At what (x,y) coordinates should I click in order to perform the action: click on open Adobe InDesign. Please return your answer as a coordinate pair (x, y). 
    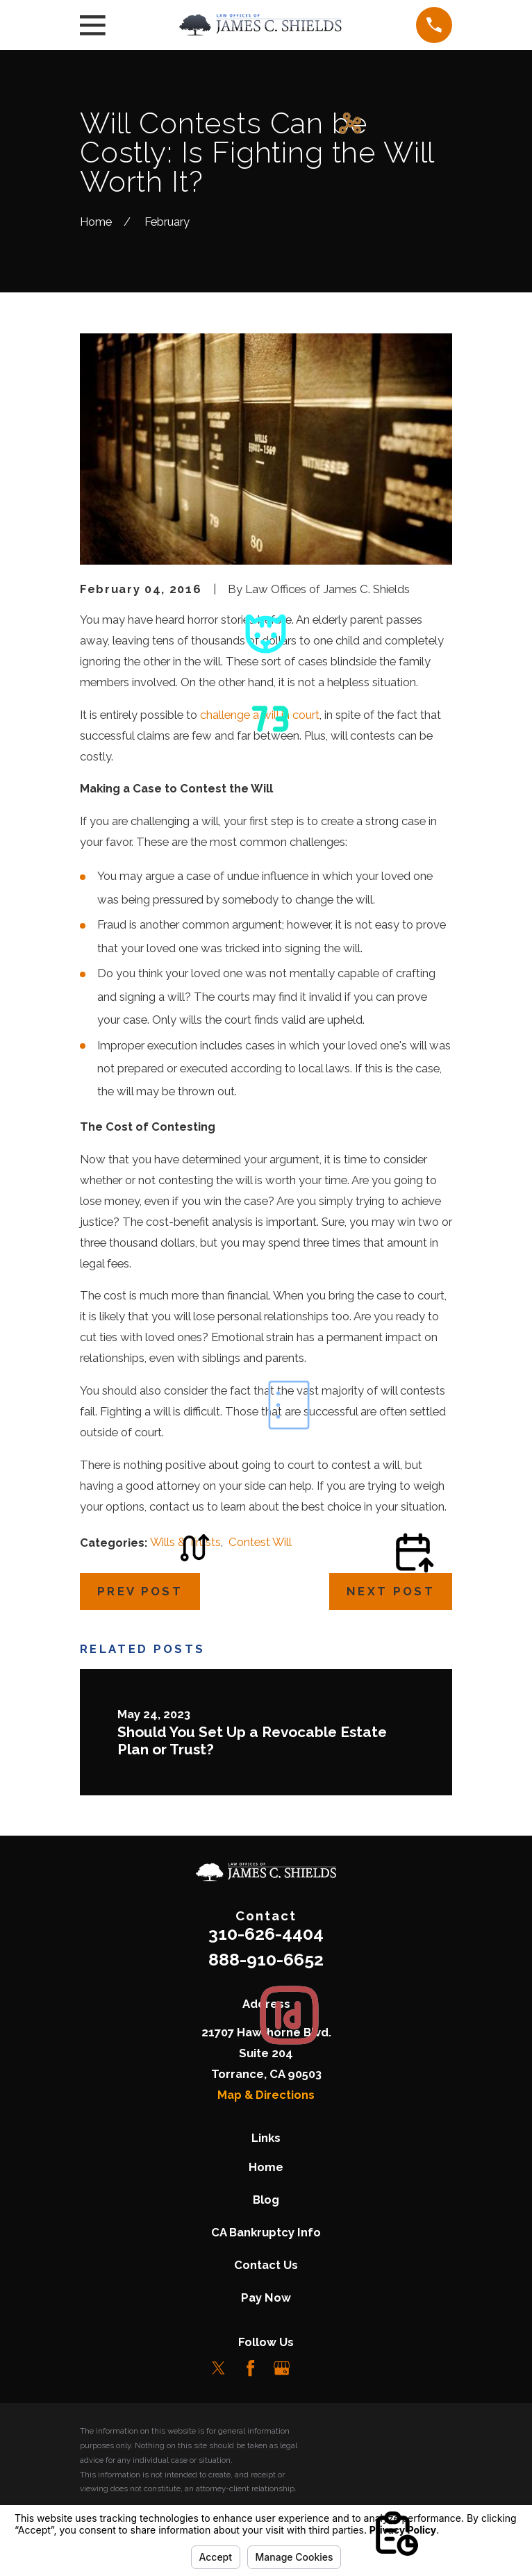
    Looking at the image, I should click on (289, 2015).